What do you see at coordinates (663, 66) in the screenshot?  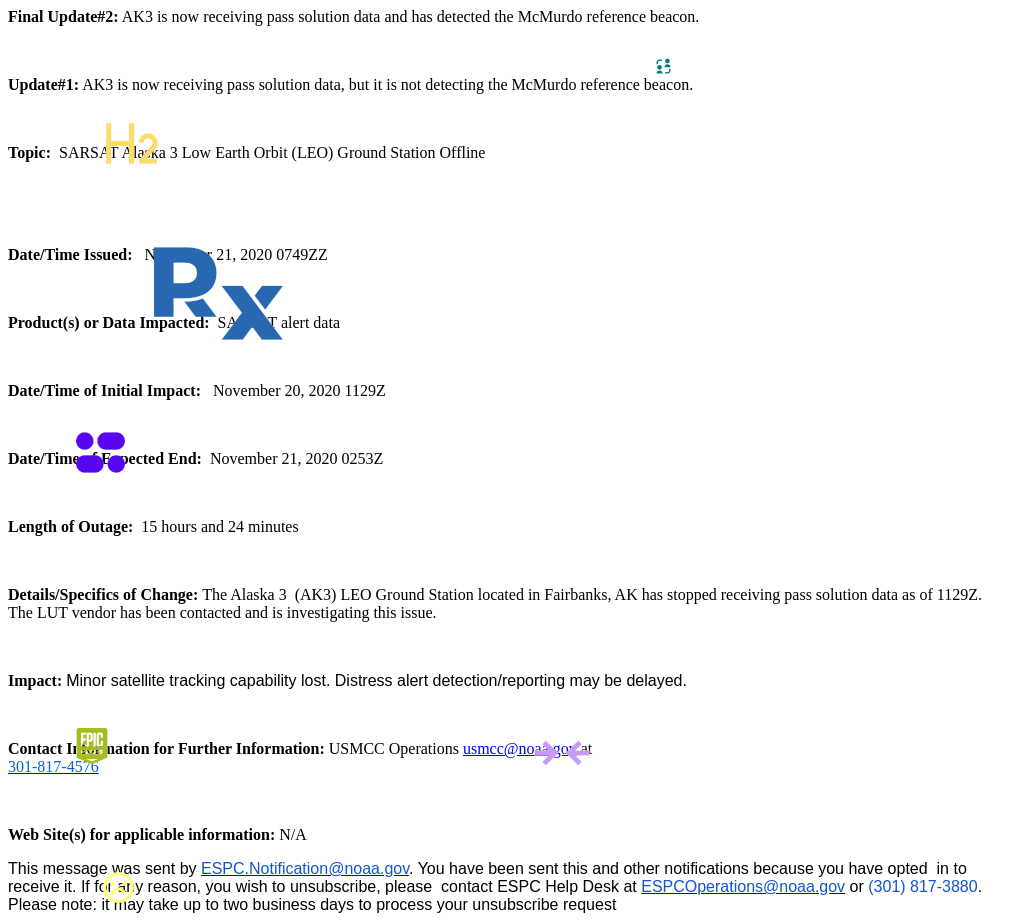 I see `peer-to-peer transfer or payment` at bounding box center [663, 66].